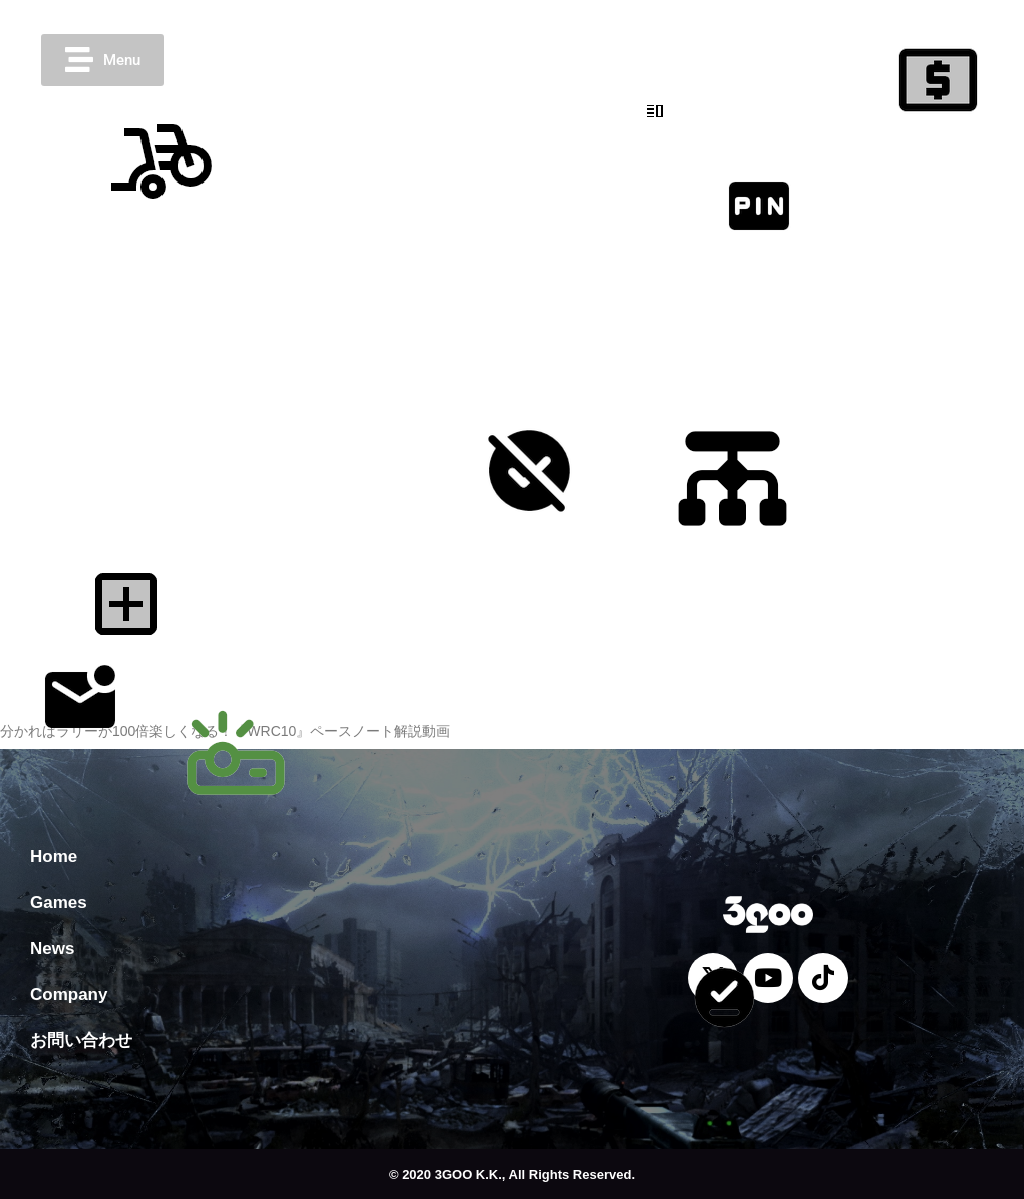  What do you see at coordinates (732, 478) in the screenshot?
I see `view organizational hierarchy or structure` at bounding box center [732, 478].